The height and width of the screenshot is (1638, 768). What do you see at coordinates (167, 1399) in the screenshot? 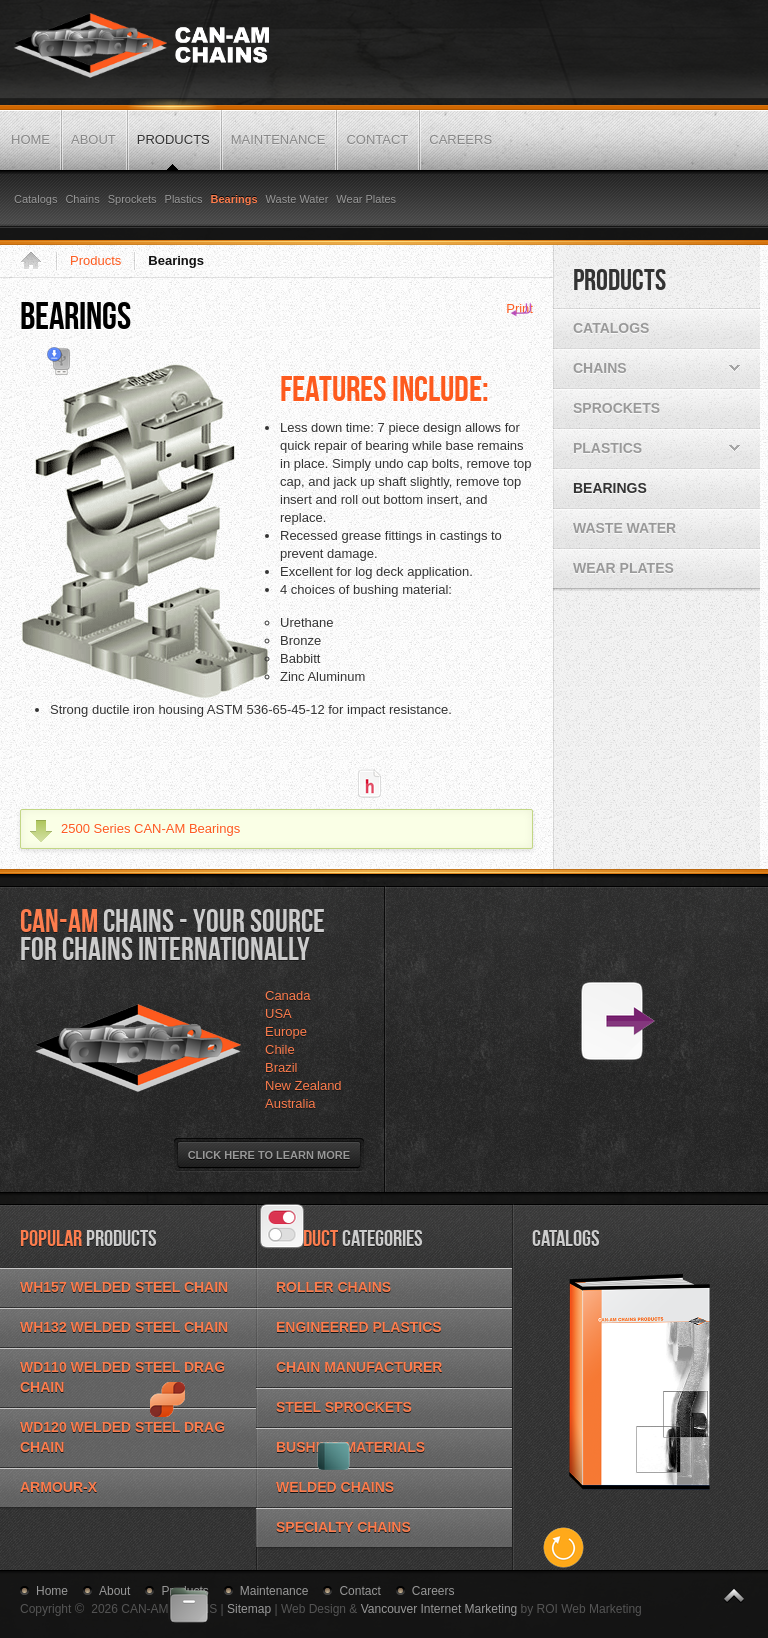
I see `open microsoft power apps` at bounding box center [167, 1399].